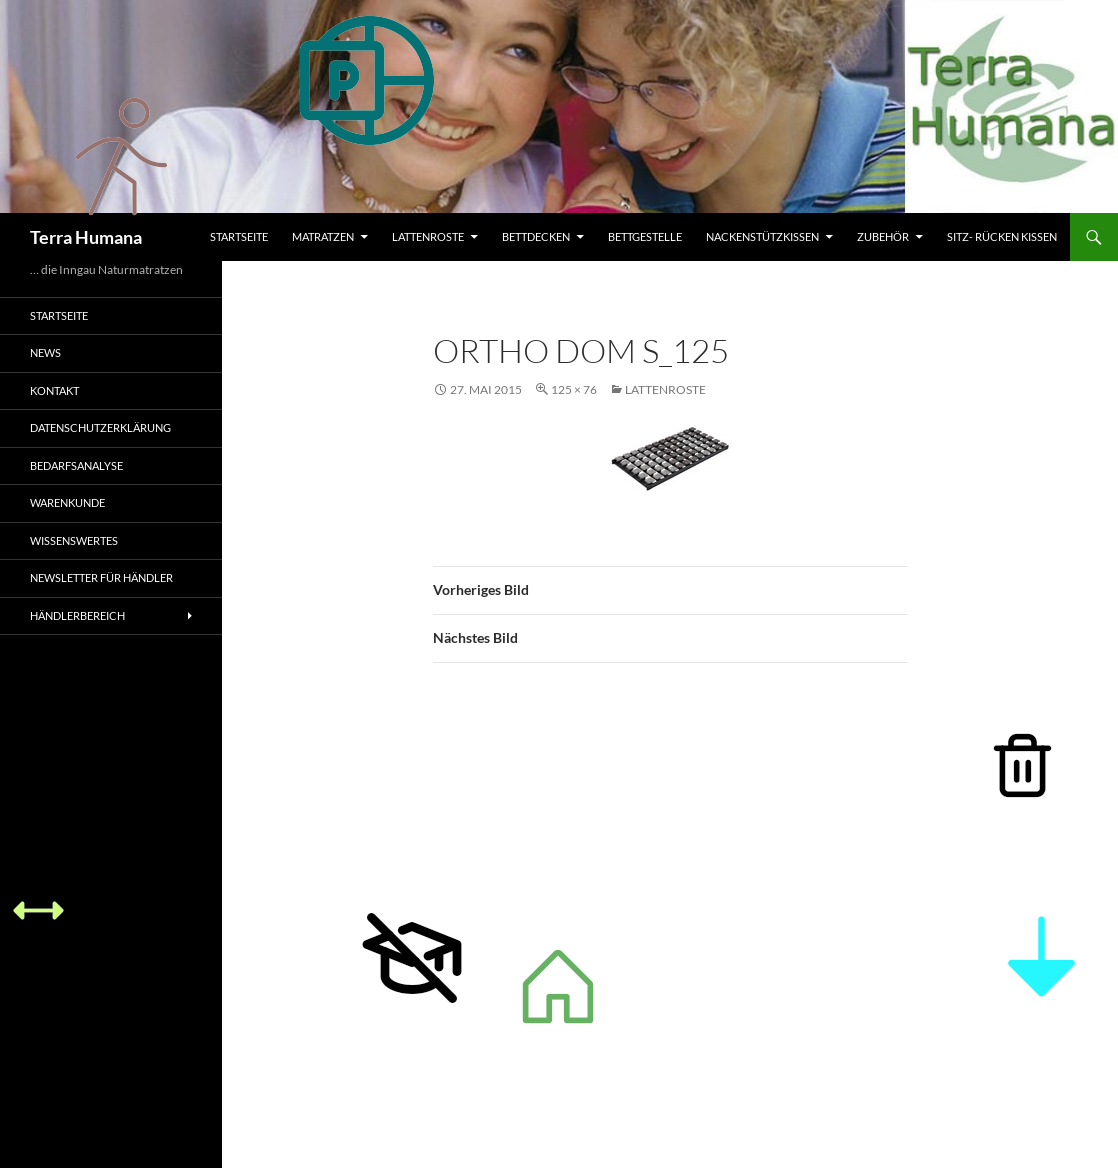 The width and height of the screenshot is (1118, 1168). What do you see at coordinates (412, 958) in the screenshot?
I see `school or education unavailable` at bounding box center [412, 958].